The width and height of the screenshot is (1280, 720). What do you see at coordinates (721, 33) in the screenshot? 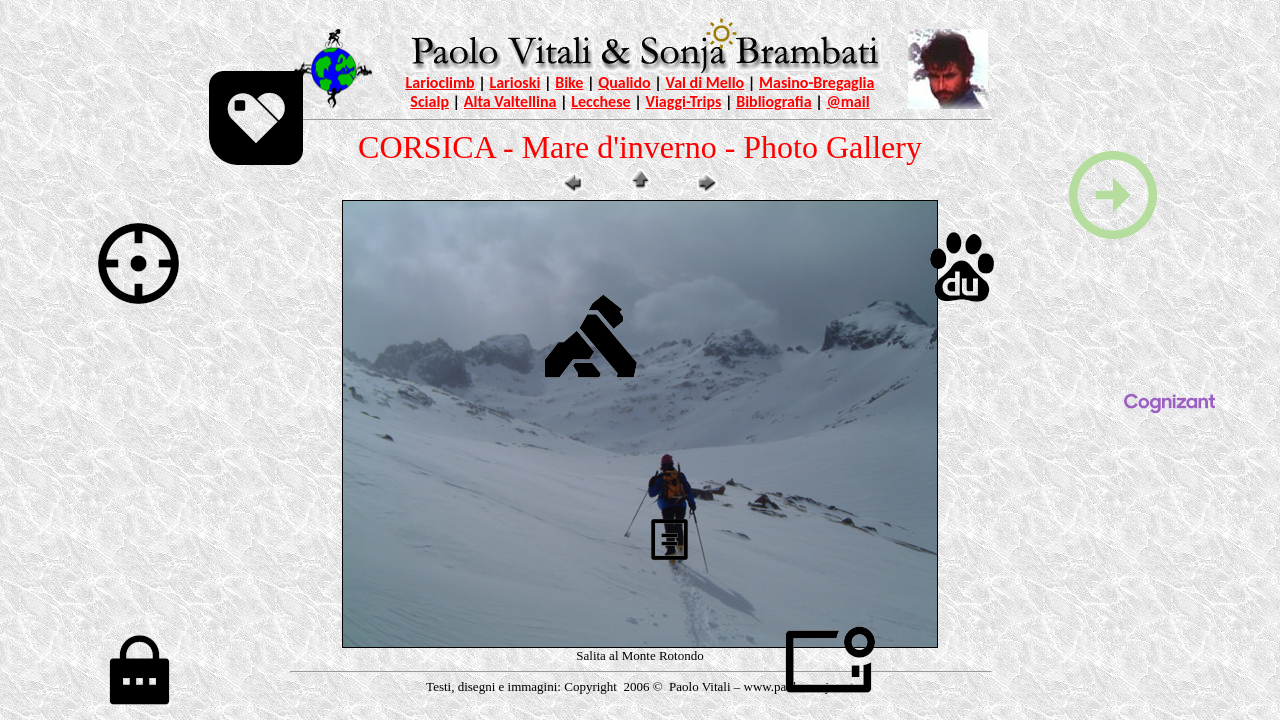
I see `switch to light mode` at bounding box center [721, 33].